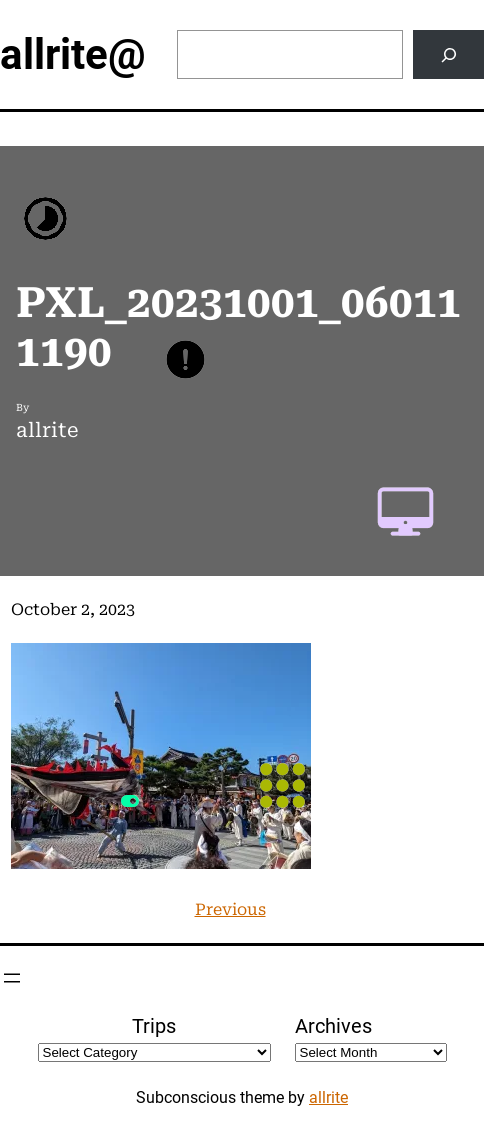 This screenshot has height=1140, width=484. What do you see at coordinates (130, 801) in the screenshot?
I see `toggle switch in the on/enabled position` at bounding box center [130, 801].